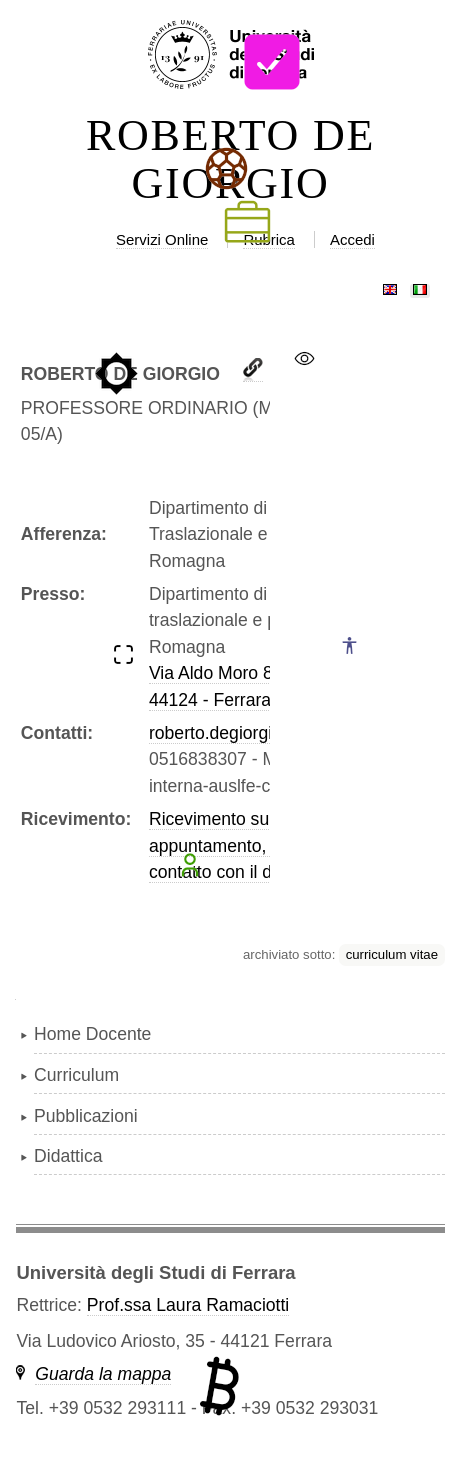 The width and height of the screenshot is (461, 1469). I want to click on view or preview content, so click(304, 358).